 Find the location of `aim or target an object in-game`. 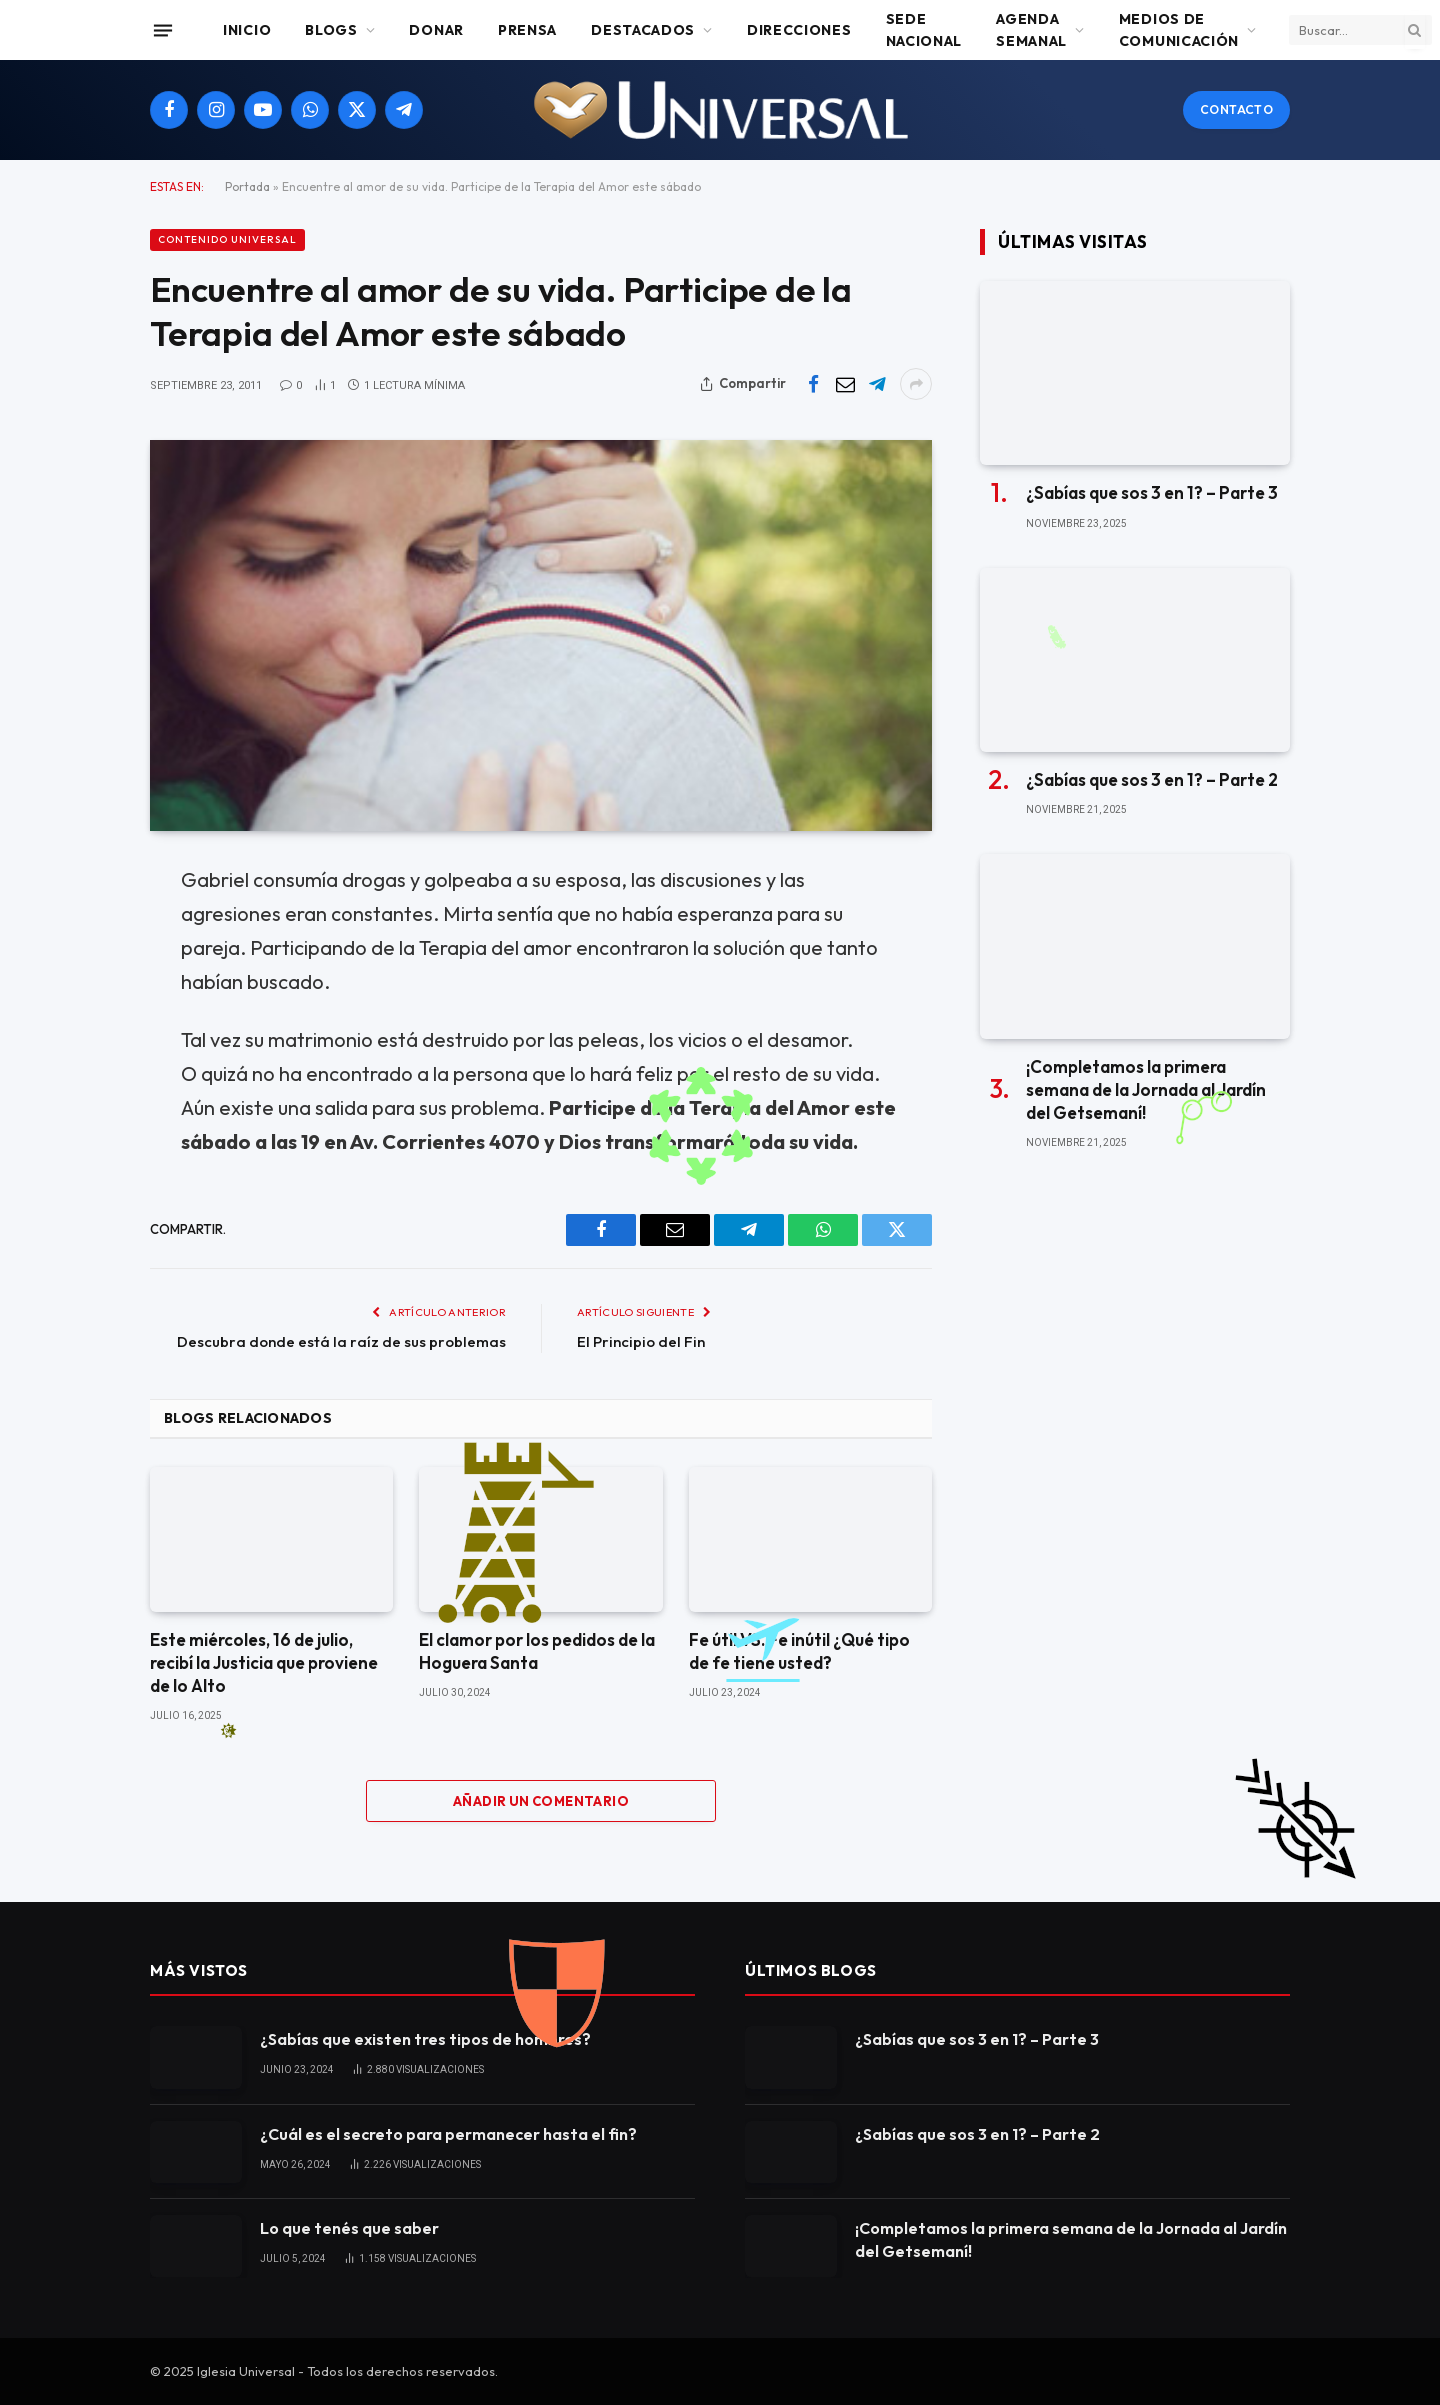

aim or target an object in-game is located at coordinates (1296, 1819).